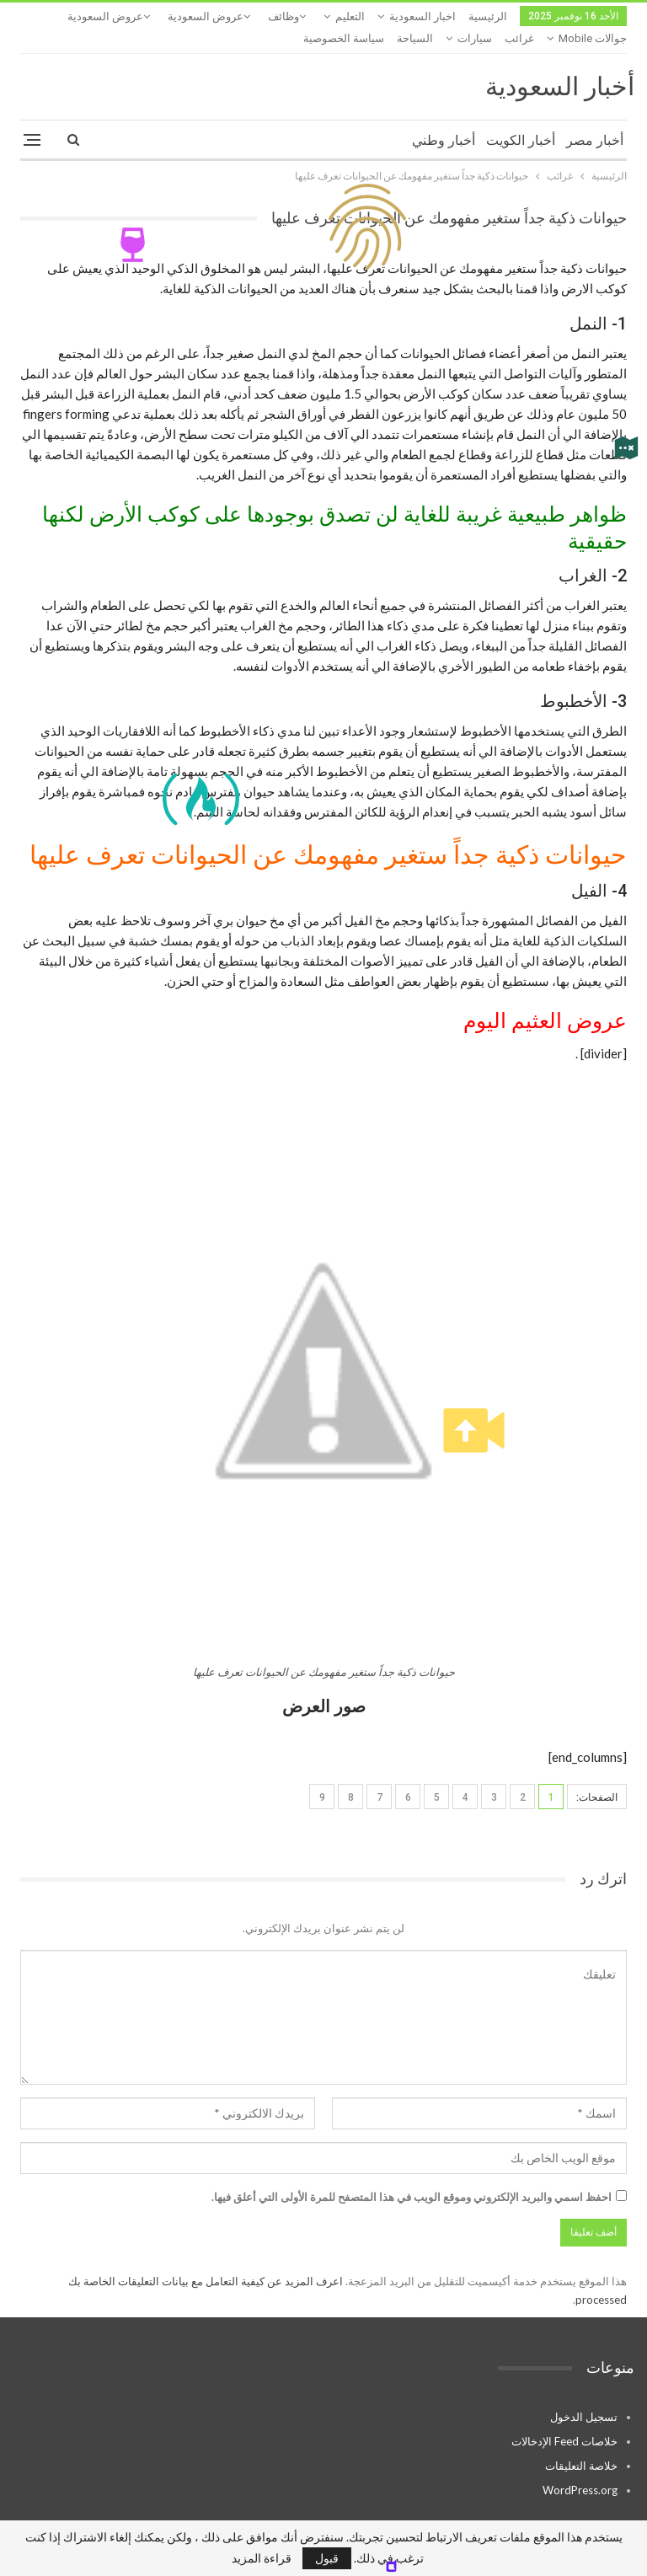 The width and height of the screenshot is (647, 2576). What do you see at coordinates (201, 799) in the screenshot?
I see `visit freeCodeCamp website` at bounding box center [201, 799].